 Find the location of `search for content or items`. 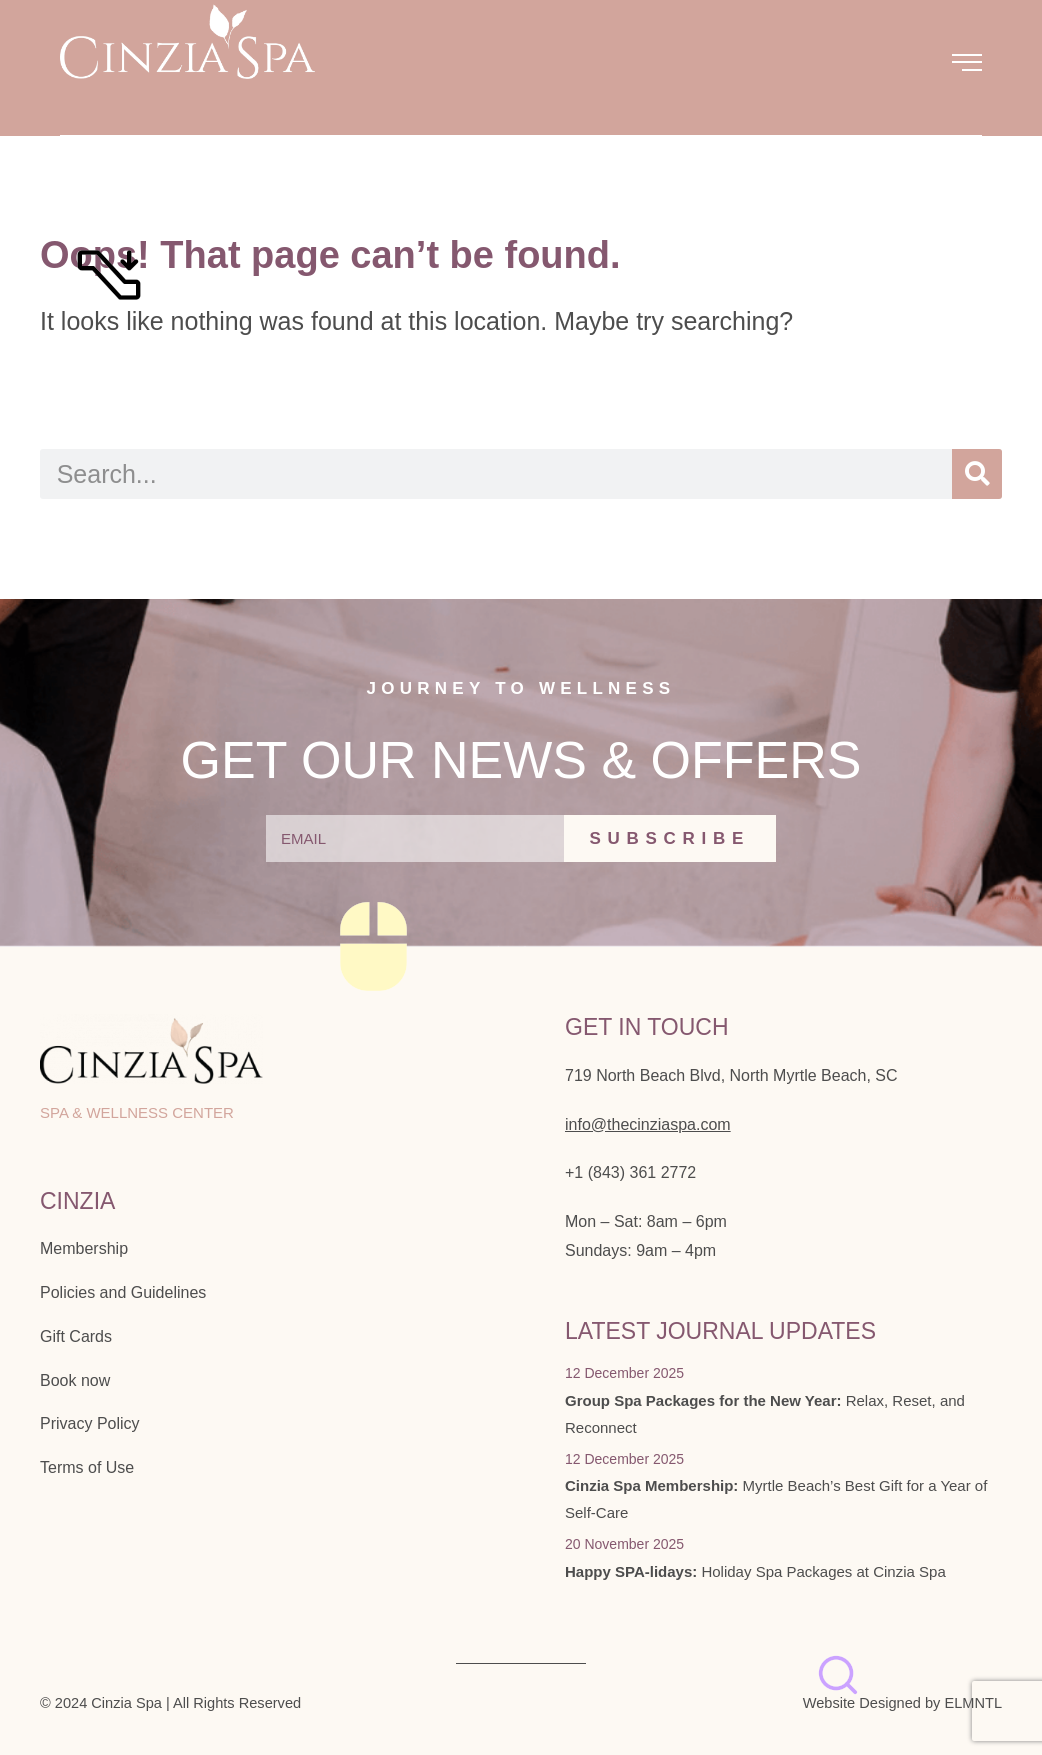

search for content or items is located at coordinates (838, 1675).